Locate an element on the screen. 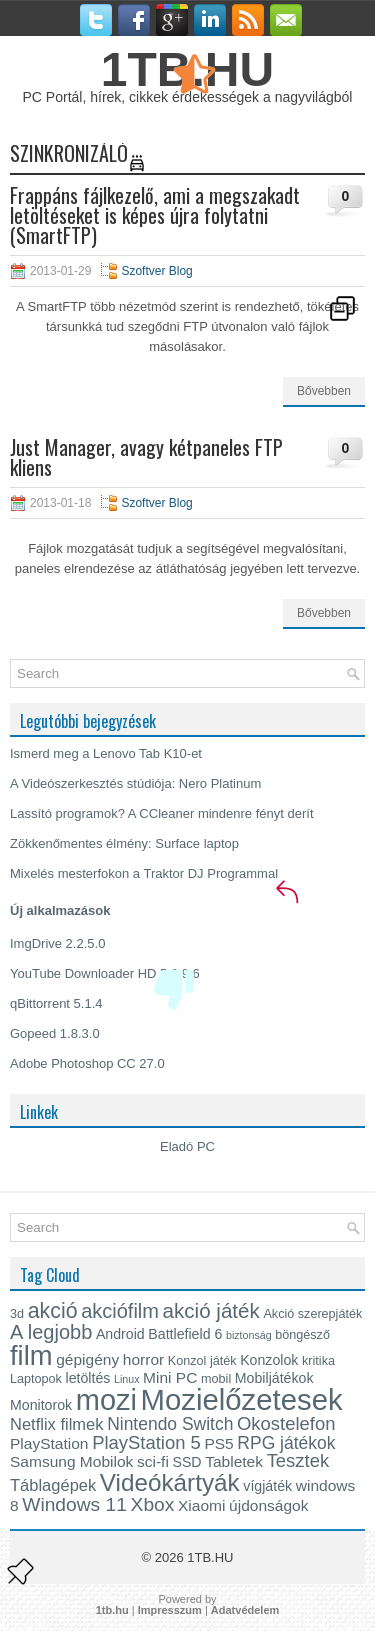 The image size is (375, 1631). collapse all expanded items in a tree view is located at coordinates (342, 308).